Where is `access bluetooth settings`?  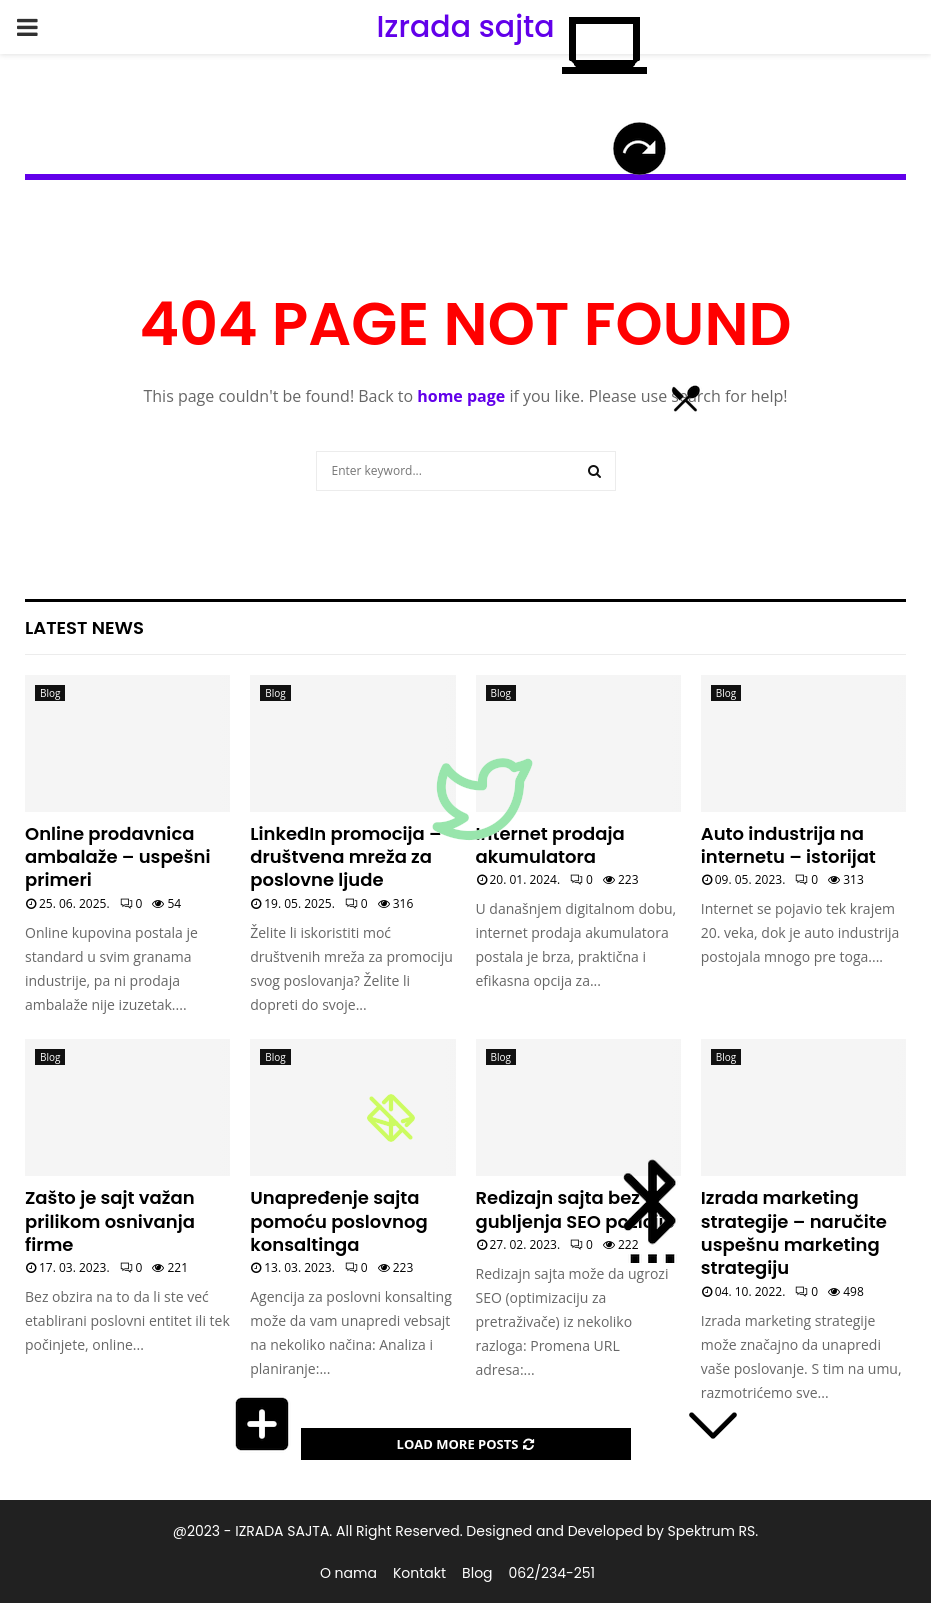 access bluetooth settings is located at coordinates (652, 1210).